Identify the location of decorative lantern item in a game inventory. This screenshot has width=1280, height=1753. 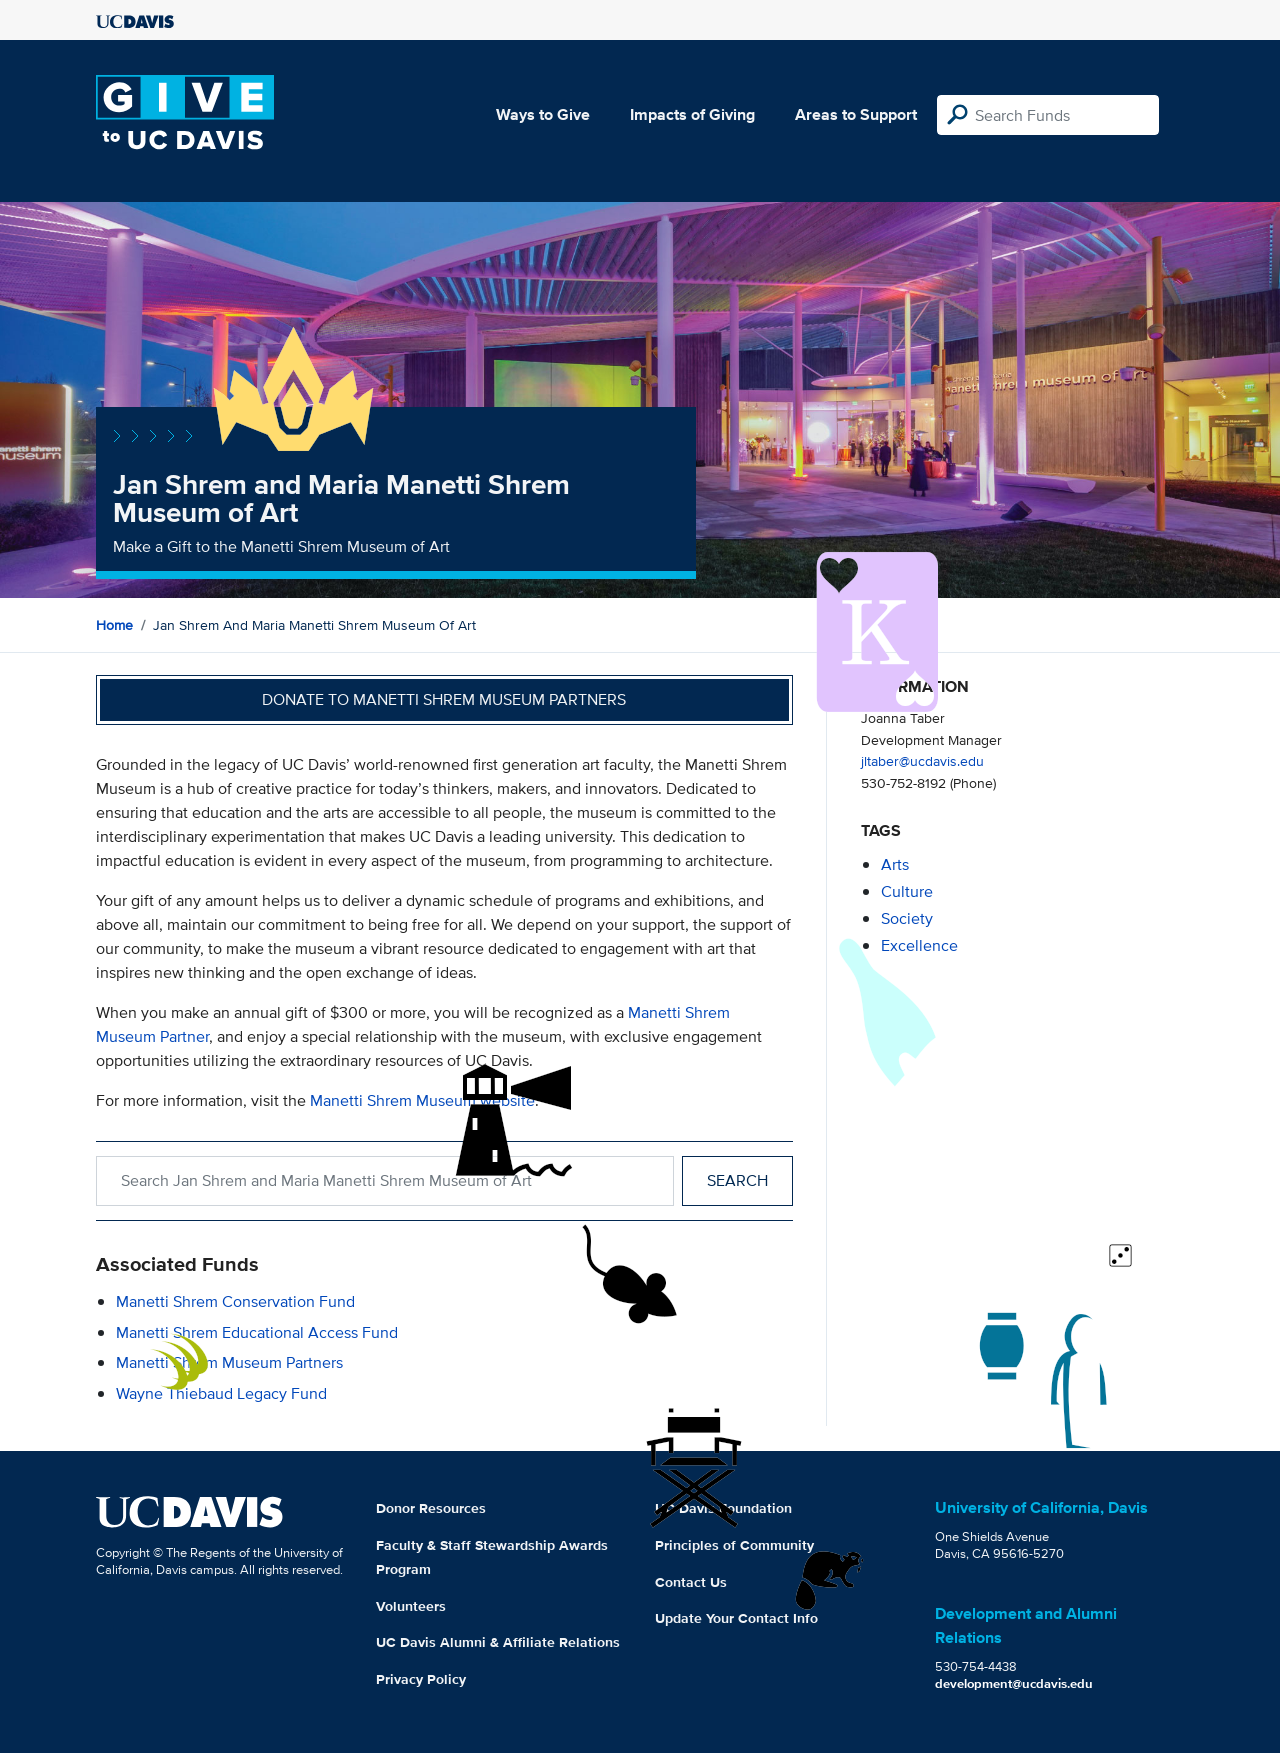
(1047, 1380).